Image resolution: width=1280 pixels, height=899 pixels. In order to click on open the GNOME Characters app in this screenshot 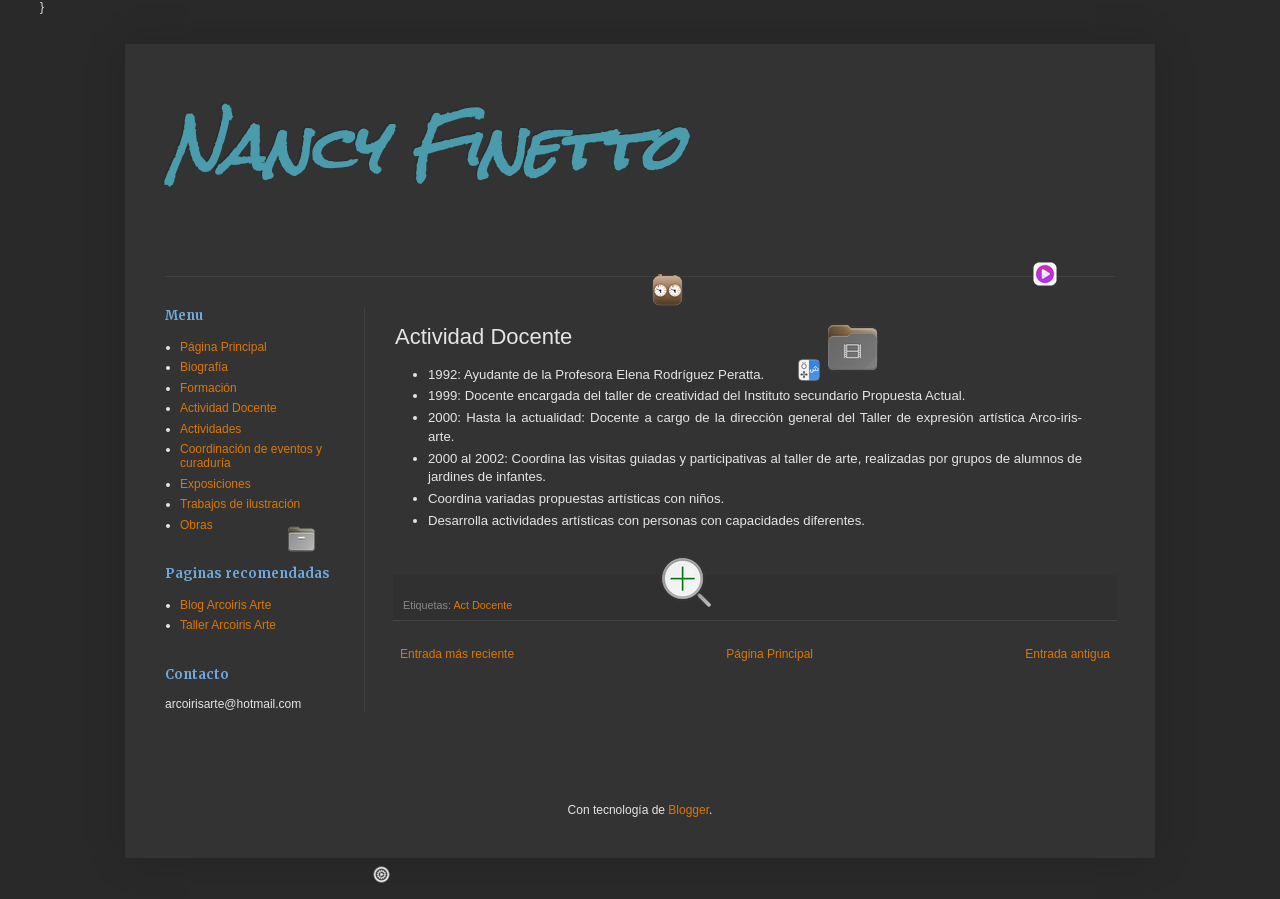, I will do `click(809, 370)`.